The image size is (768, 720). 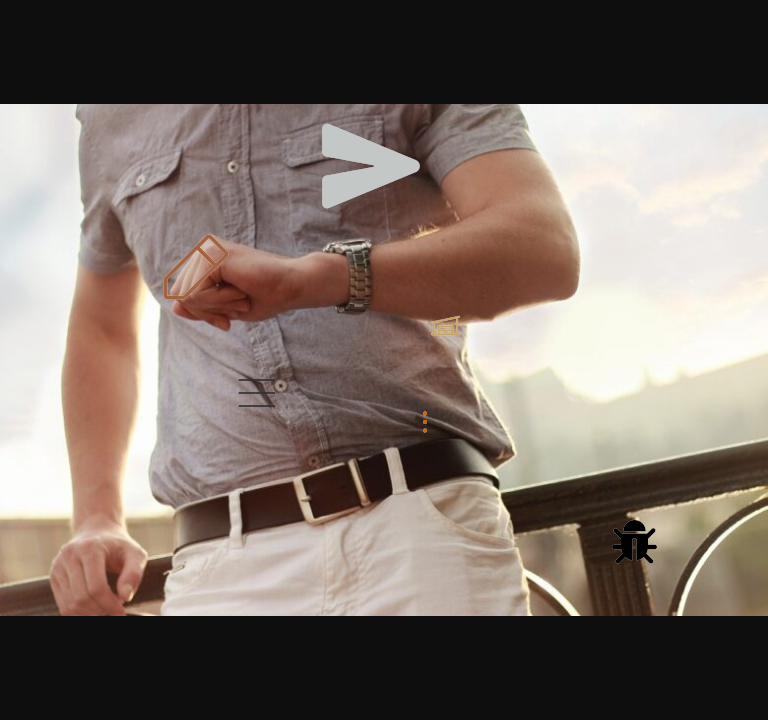 I want to click on send a message, so click(x=371, y=166).